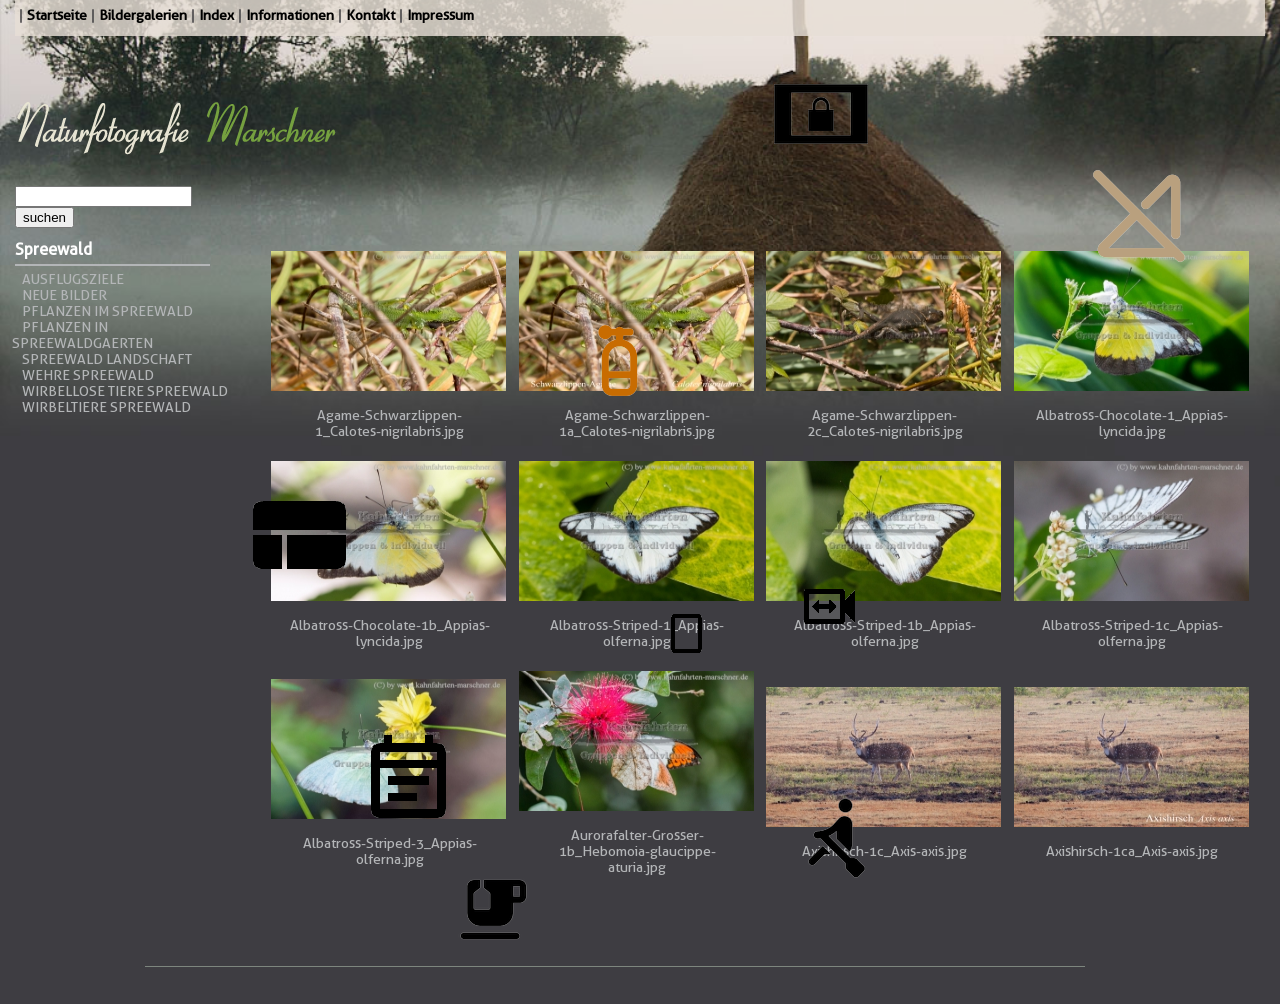 The image size is (1280, 1004). What do you see at coordinates (619, 360) in the screenshot?
I see `access scuba diving equipment or gear` at bounding box center [619, 360].